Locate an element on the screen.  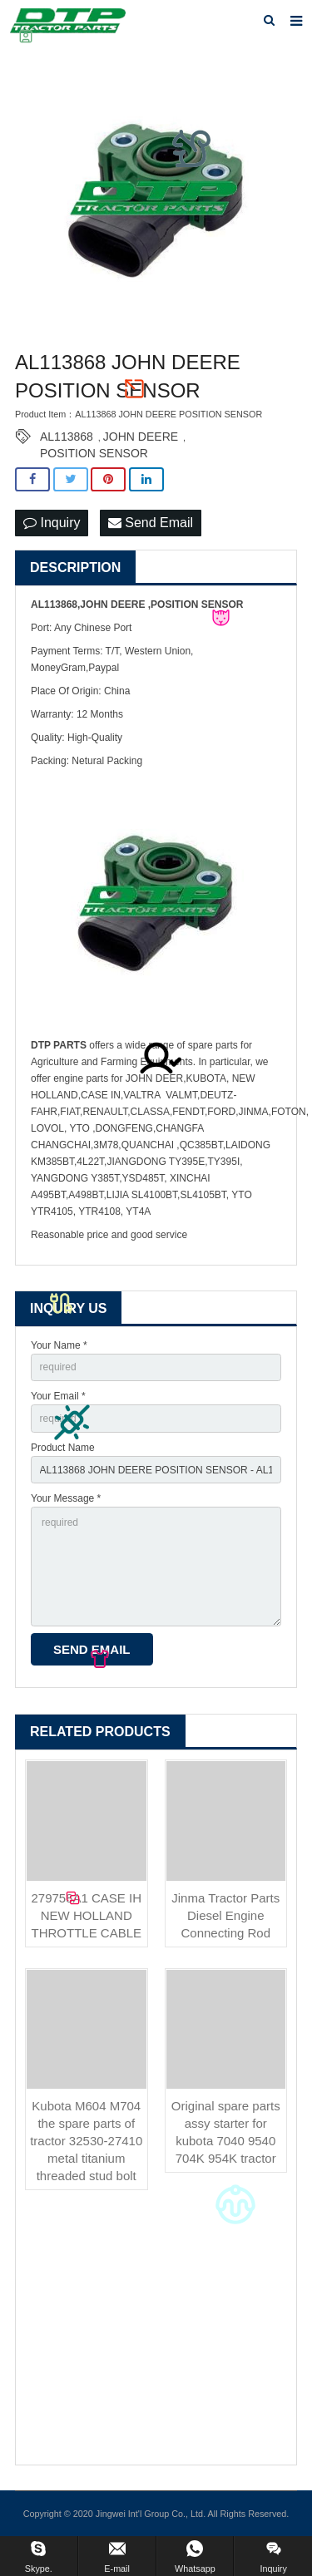
view pet or animal-related content is located at coordinates (220, 617).